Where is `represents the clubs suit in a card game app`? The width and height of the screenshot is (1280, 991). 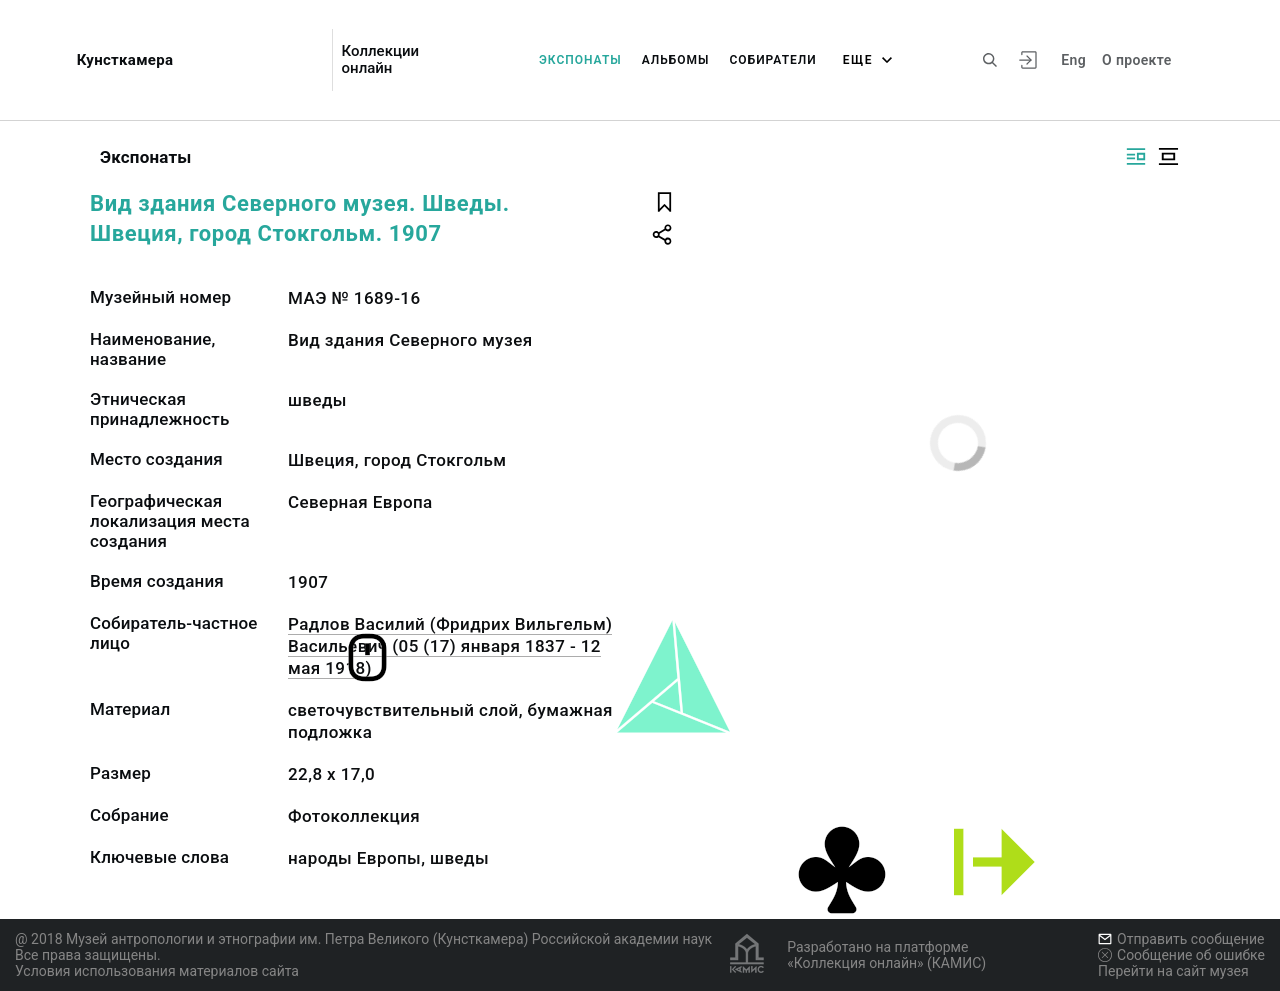
represents the clubs suit in a card game app is located at coordinates (842, 870).